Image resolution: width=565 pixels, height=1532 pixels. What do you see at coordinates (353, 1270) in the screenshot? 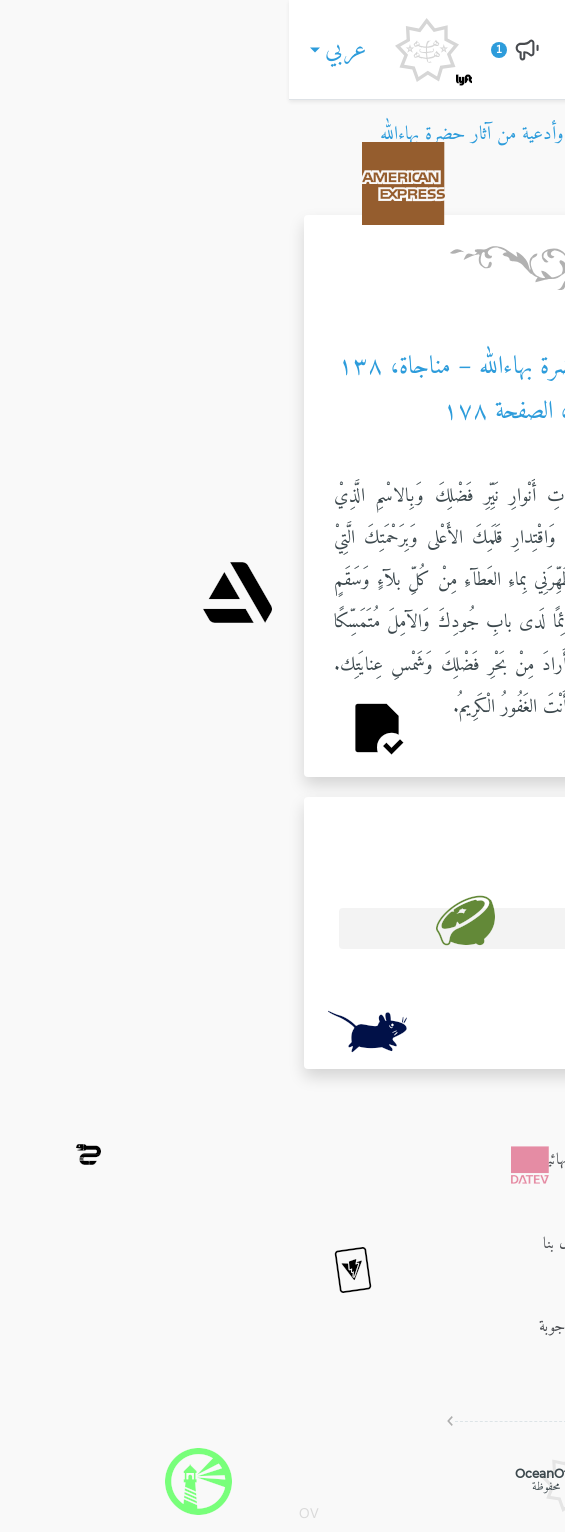
I see `open VitePress documentation site` at bounding box center [353, 1270].